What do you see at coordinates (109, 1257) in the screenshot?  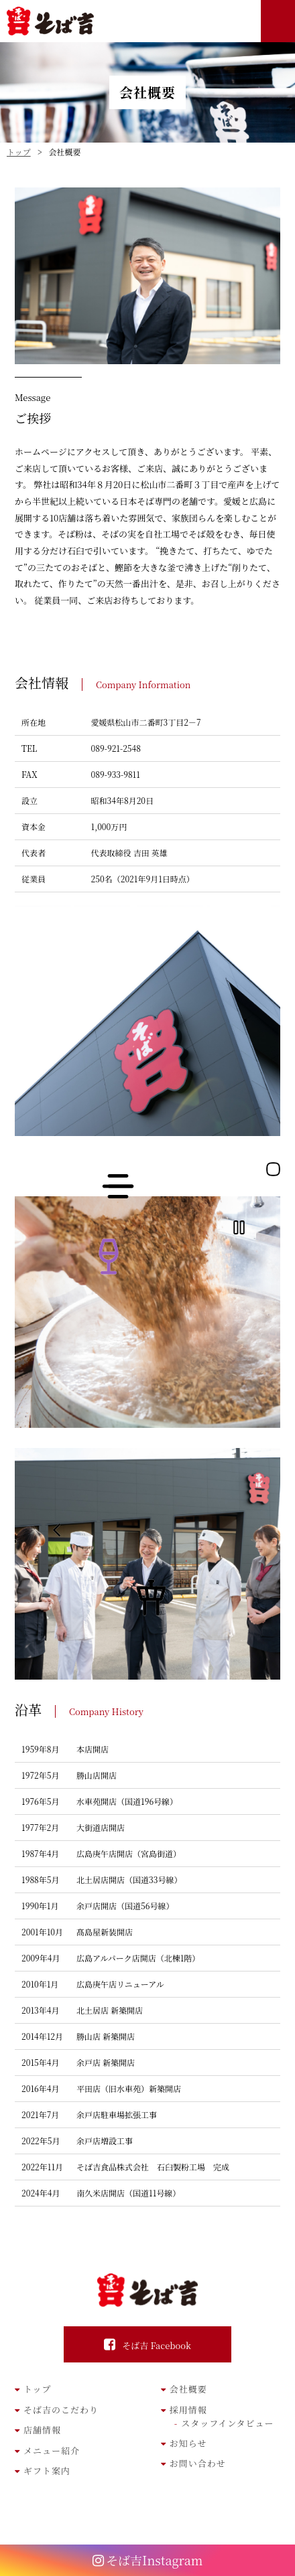 I see `browse wine selection or menu` at bounding box center [109, 1257].